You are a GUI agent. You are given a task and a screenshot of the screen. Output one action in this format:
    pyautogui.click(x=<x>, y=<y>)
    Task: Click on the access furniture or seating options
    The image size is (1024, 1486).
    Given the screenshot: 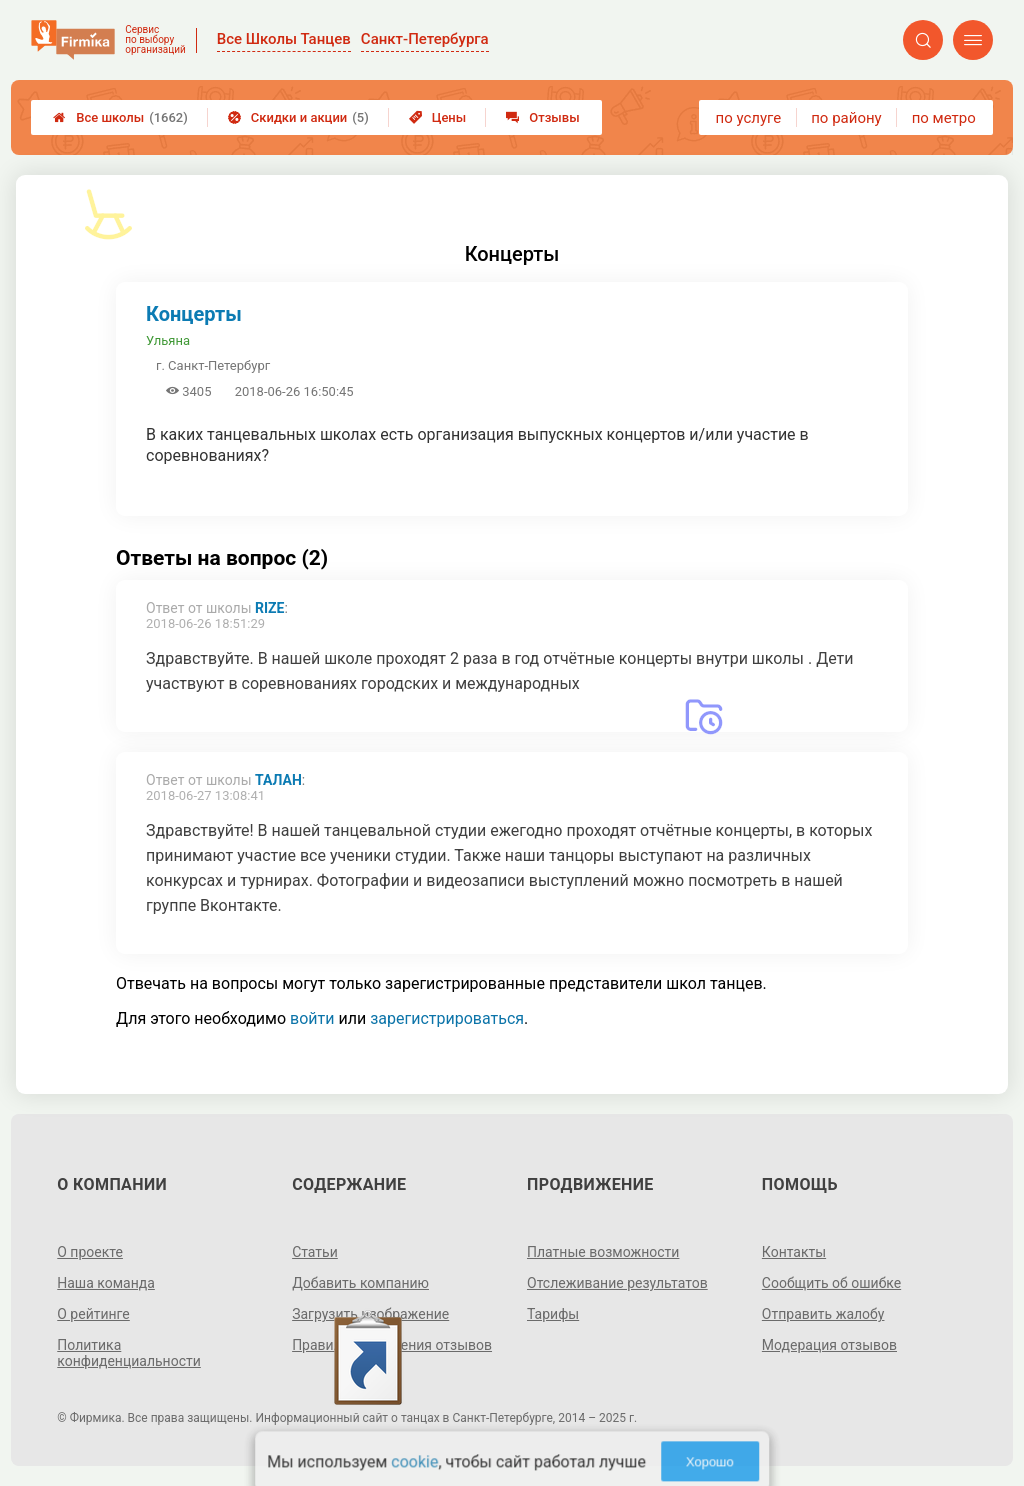 What is the action you would take?
    pyautogui.click(x=108, y=214)
    